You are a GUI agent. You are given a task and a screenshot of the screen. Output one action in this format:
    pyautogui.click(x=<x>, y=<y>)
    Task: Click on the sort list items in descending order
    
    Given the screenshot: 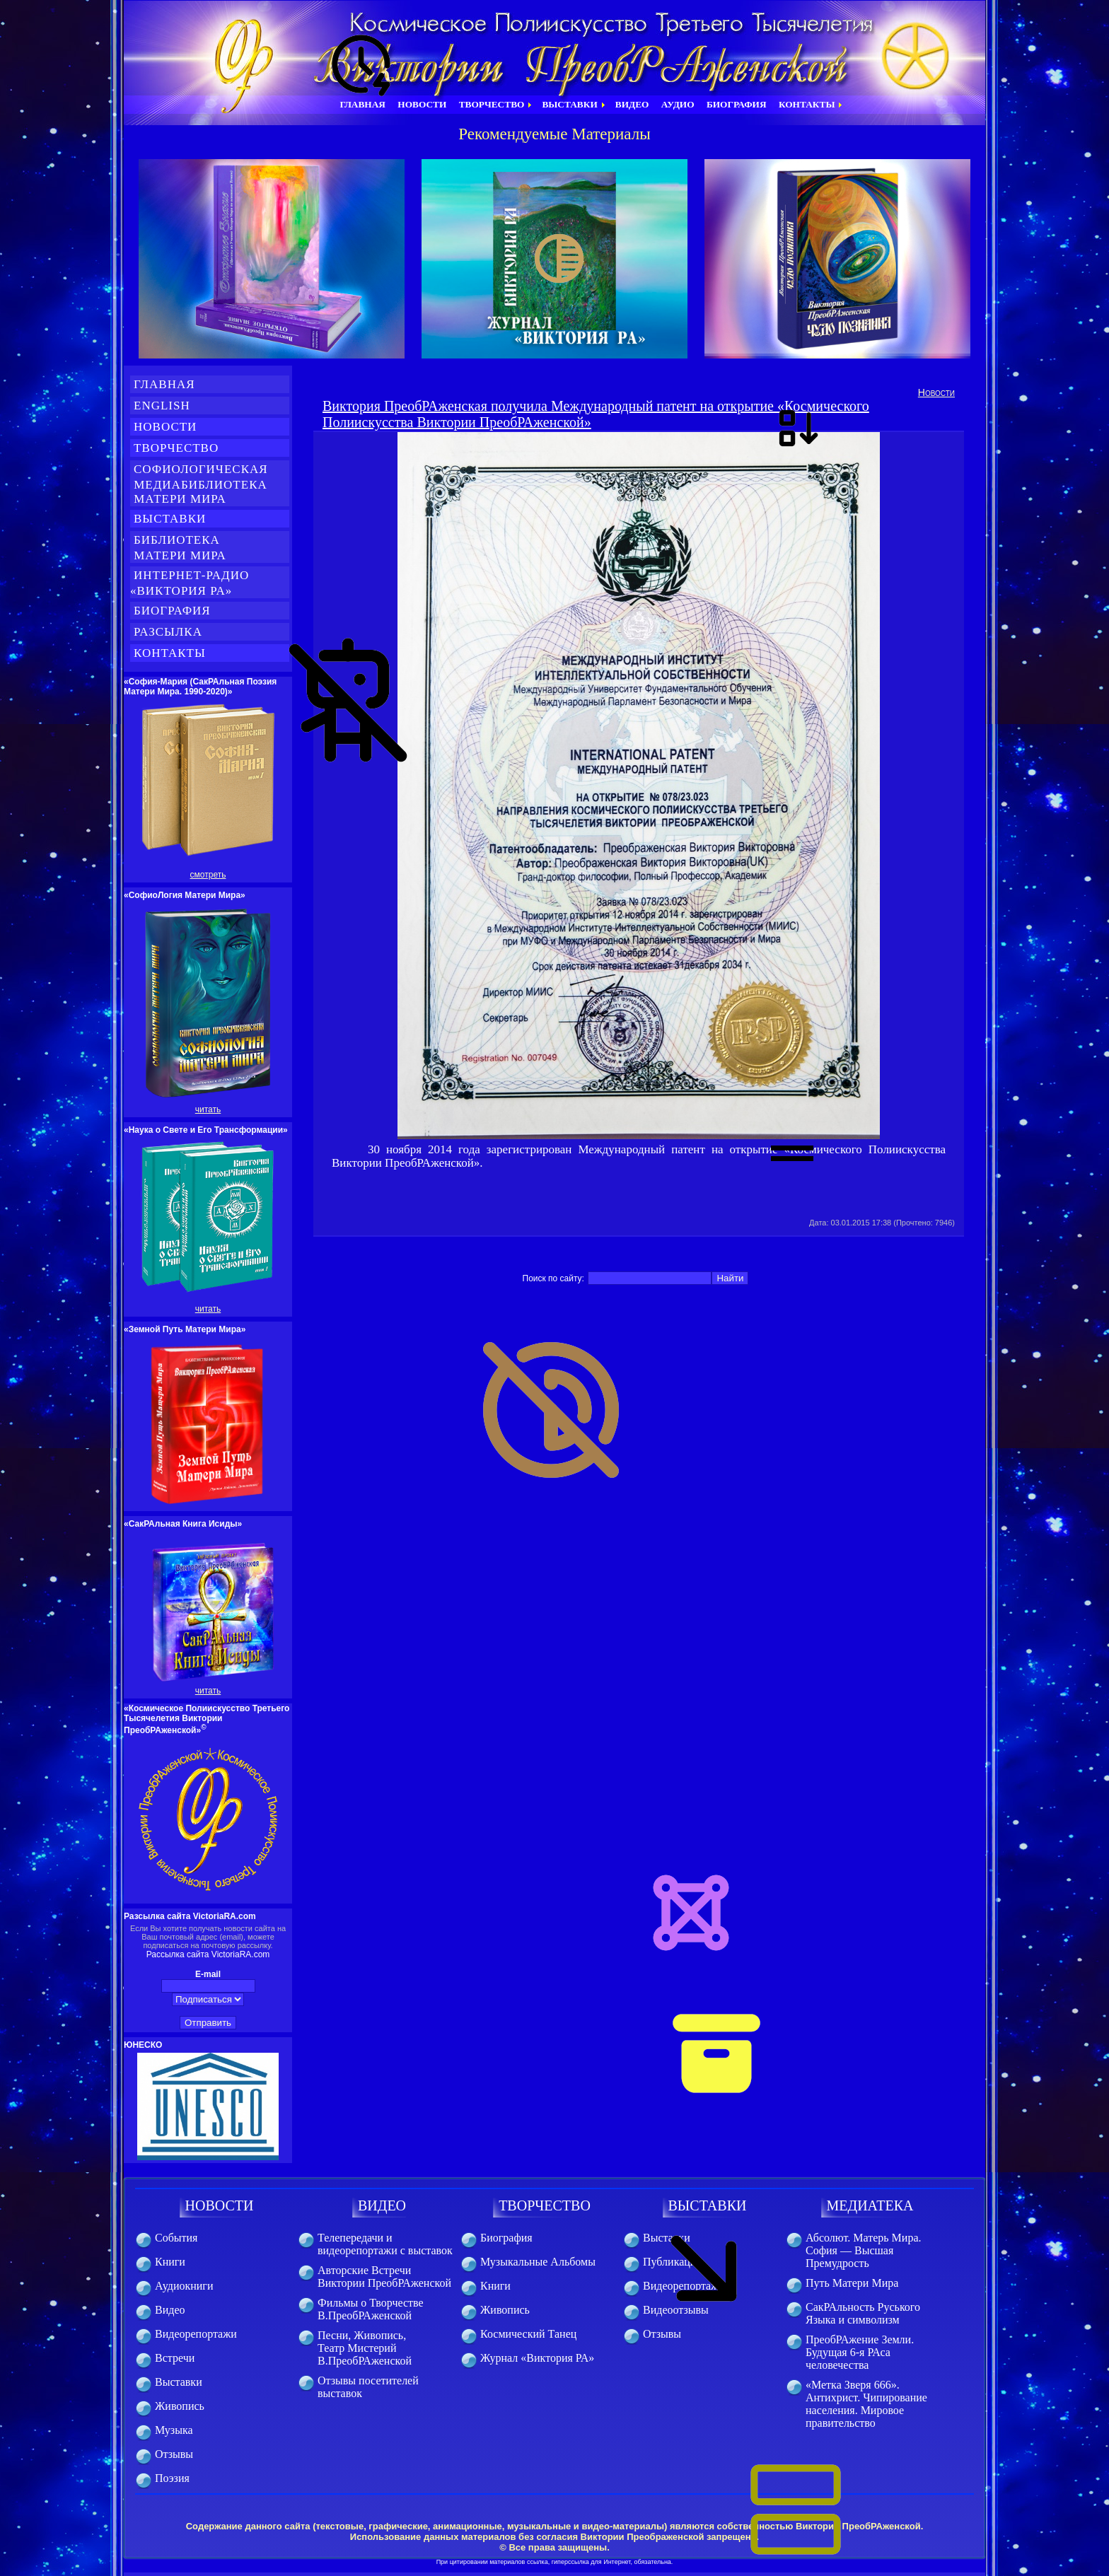 What is the action you would take?
    pyautogui.click(x=797, y=428)
    